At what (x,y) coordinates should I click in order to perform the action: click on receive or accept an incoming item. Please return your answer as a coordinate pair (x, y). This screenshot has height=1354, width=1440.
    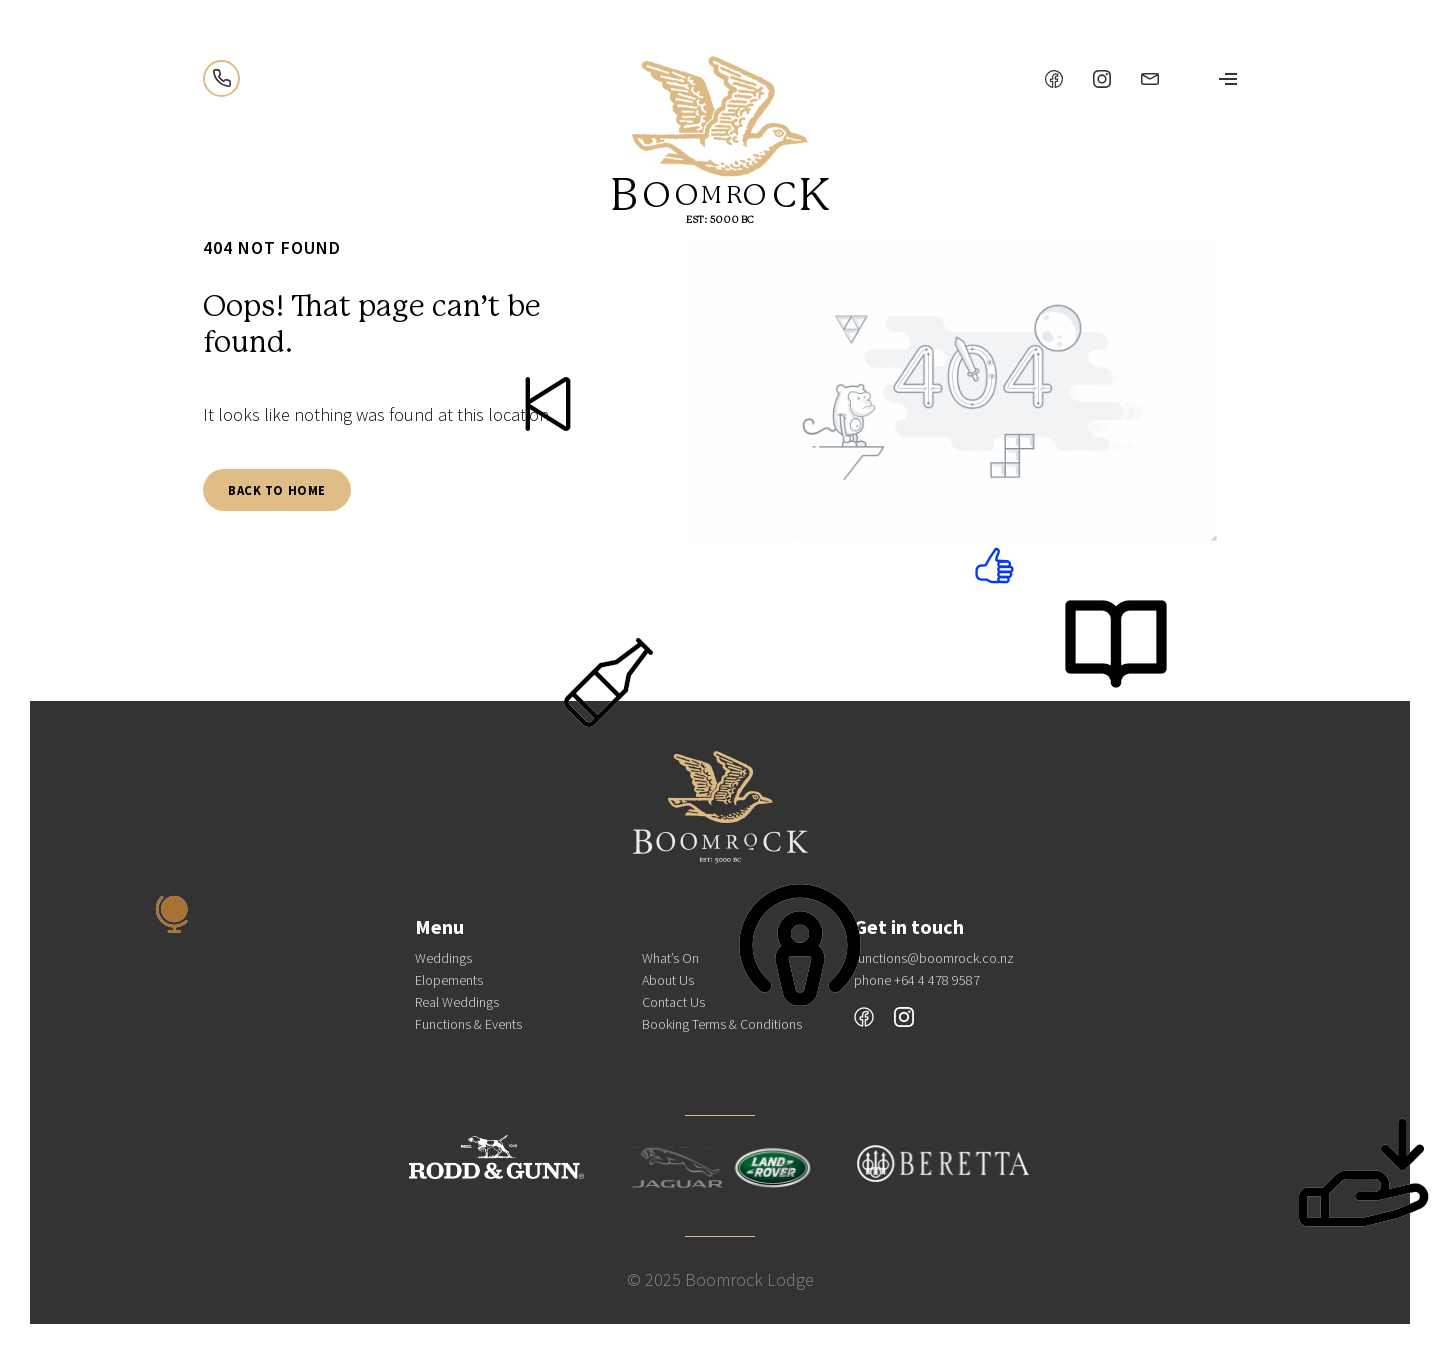
    Looking at the image, I should click on (1368, 1179).